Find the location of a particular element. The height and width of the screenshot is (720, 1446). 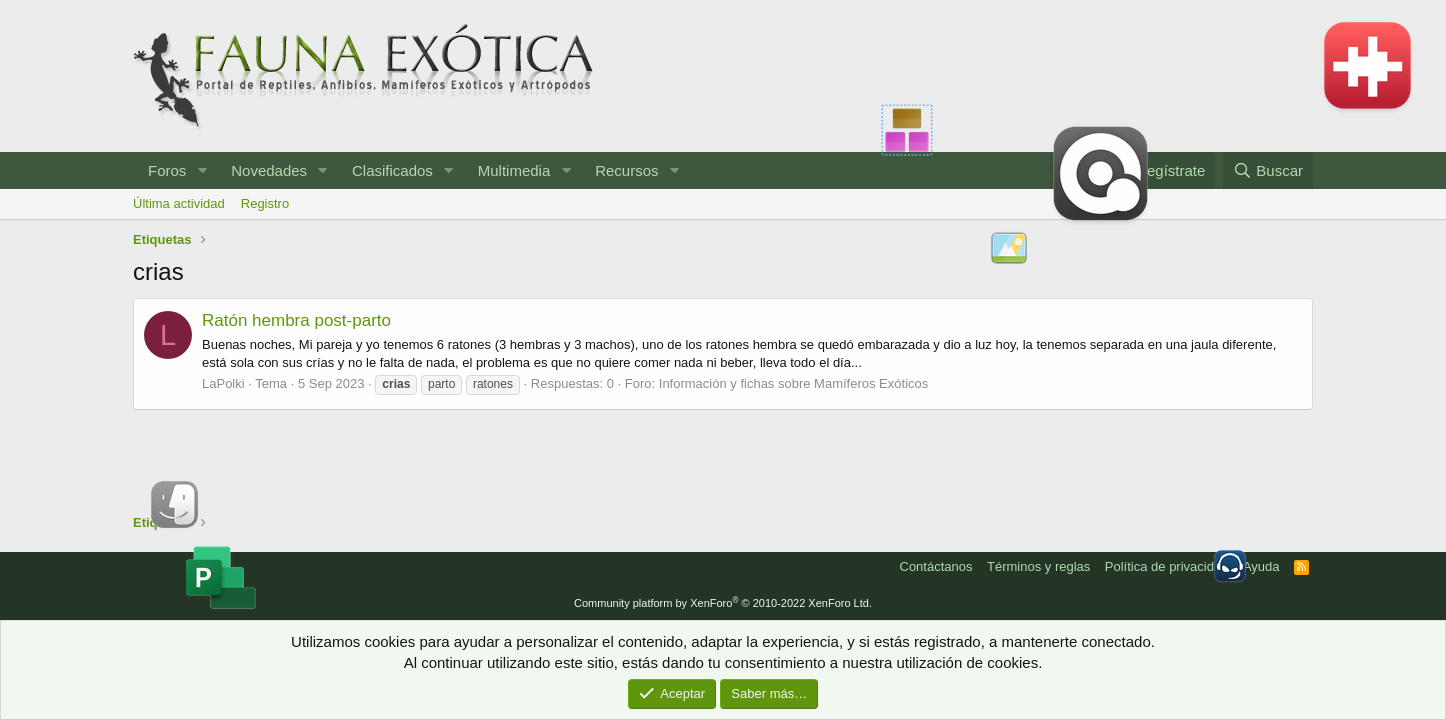

open Microsoft Project application is located at coordinates (221, 577).